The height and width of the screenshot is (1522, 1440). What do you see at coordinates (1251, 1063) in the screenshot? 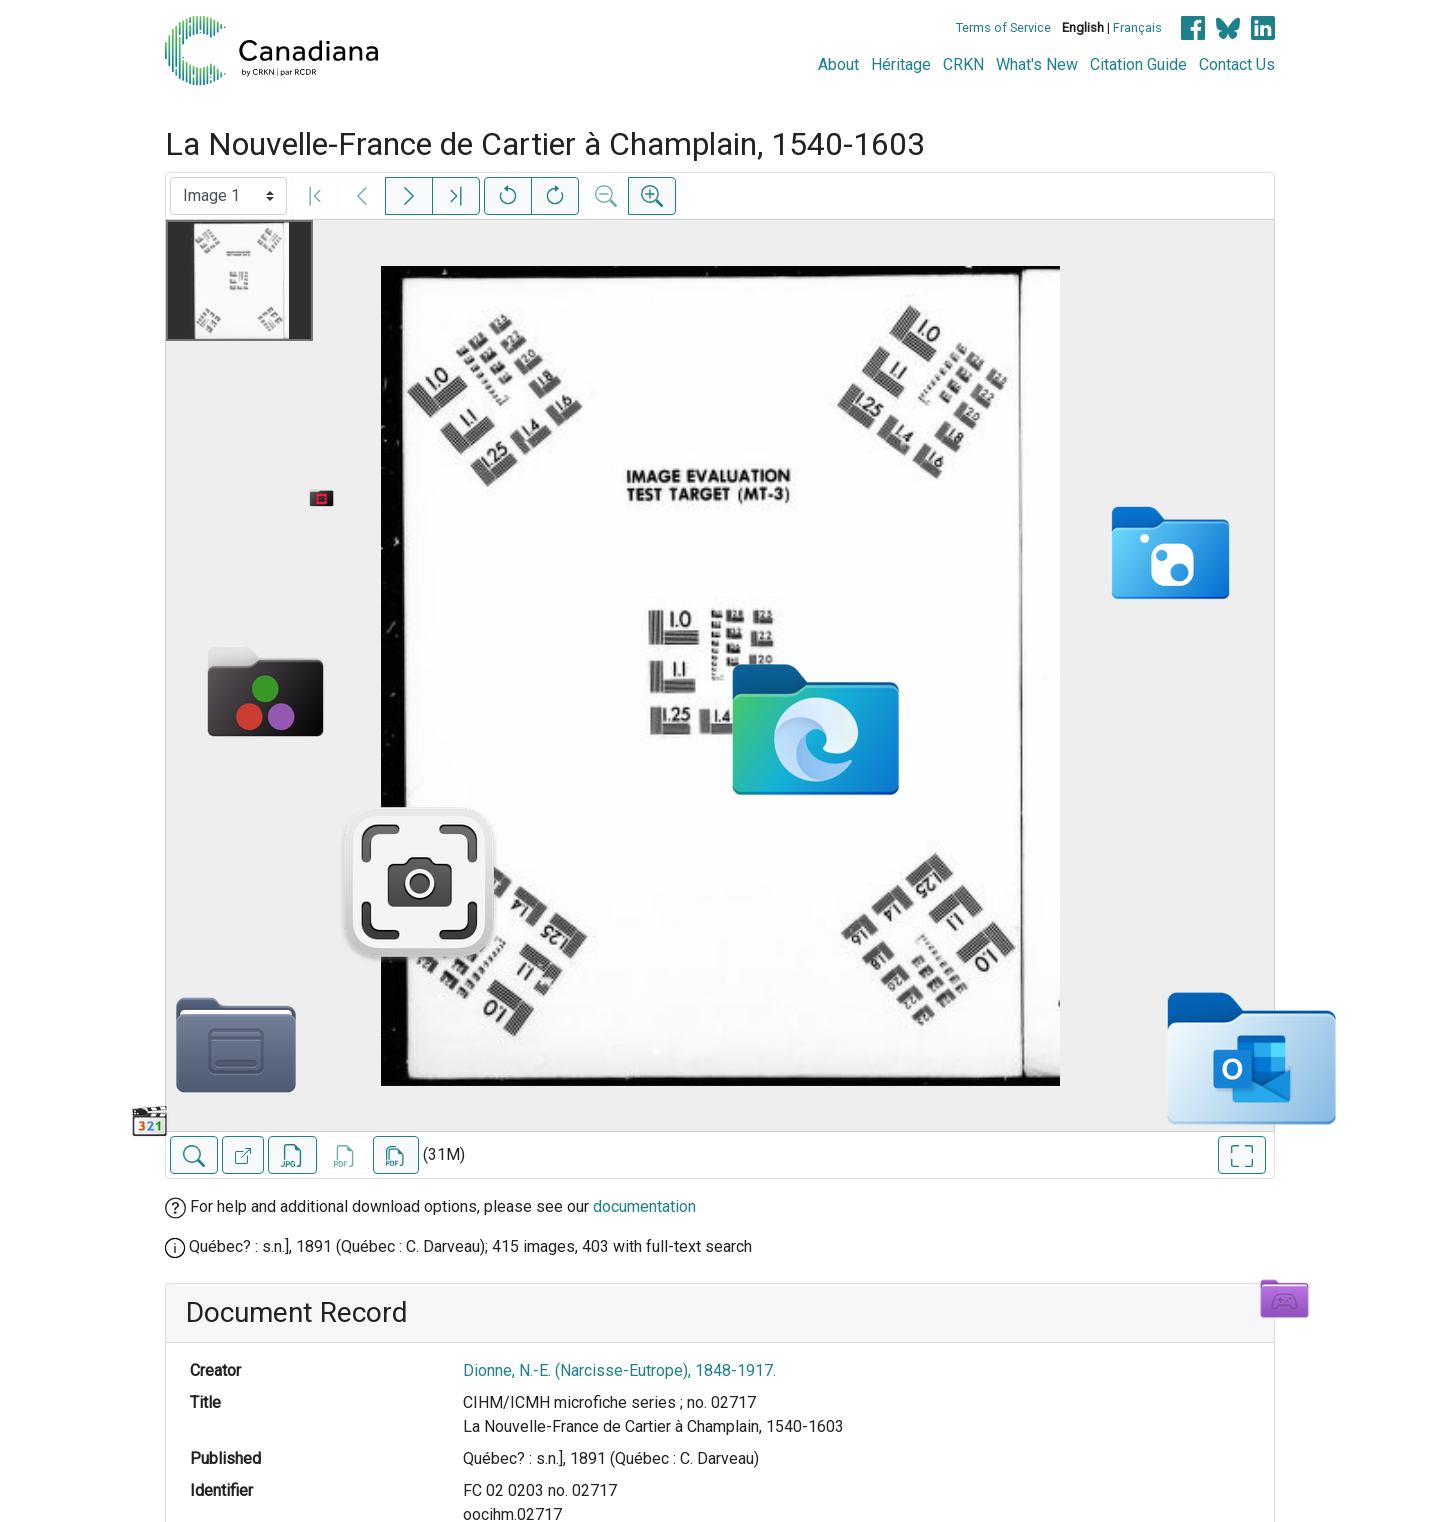
I see `open folder containing microsoft outlook files` at bounding box center [1251, 1063].